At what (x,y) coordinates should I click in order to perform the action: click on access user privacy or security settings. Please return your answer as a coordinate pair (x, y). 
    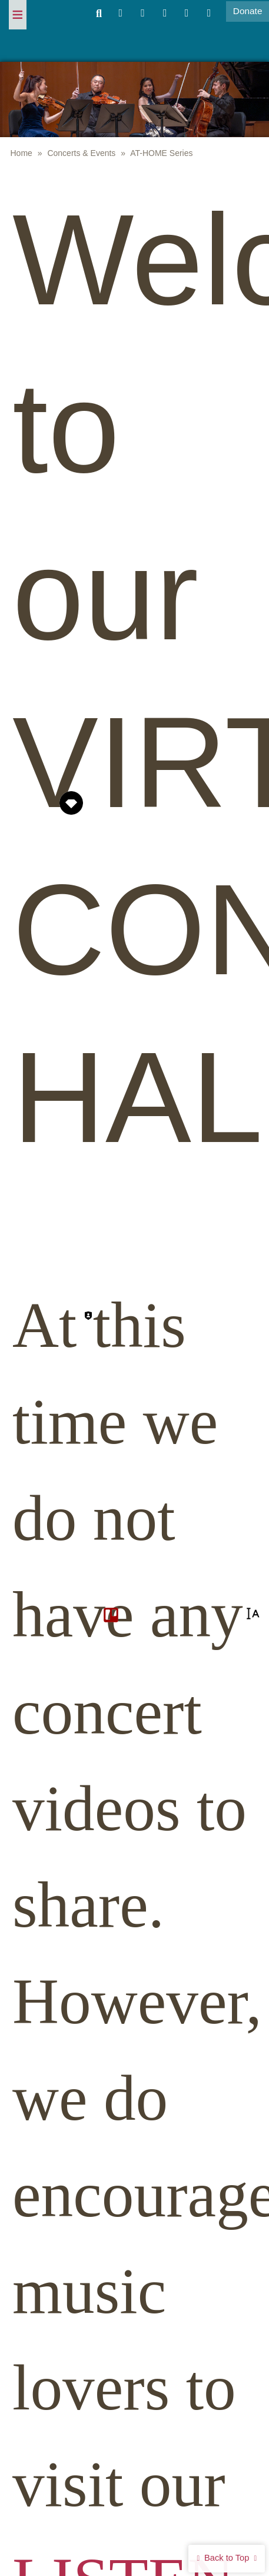
    Looking at the image, I should click on (88, 1316).